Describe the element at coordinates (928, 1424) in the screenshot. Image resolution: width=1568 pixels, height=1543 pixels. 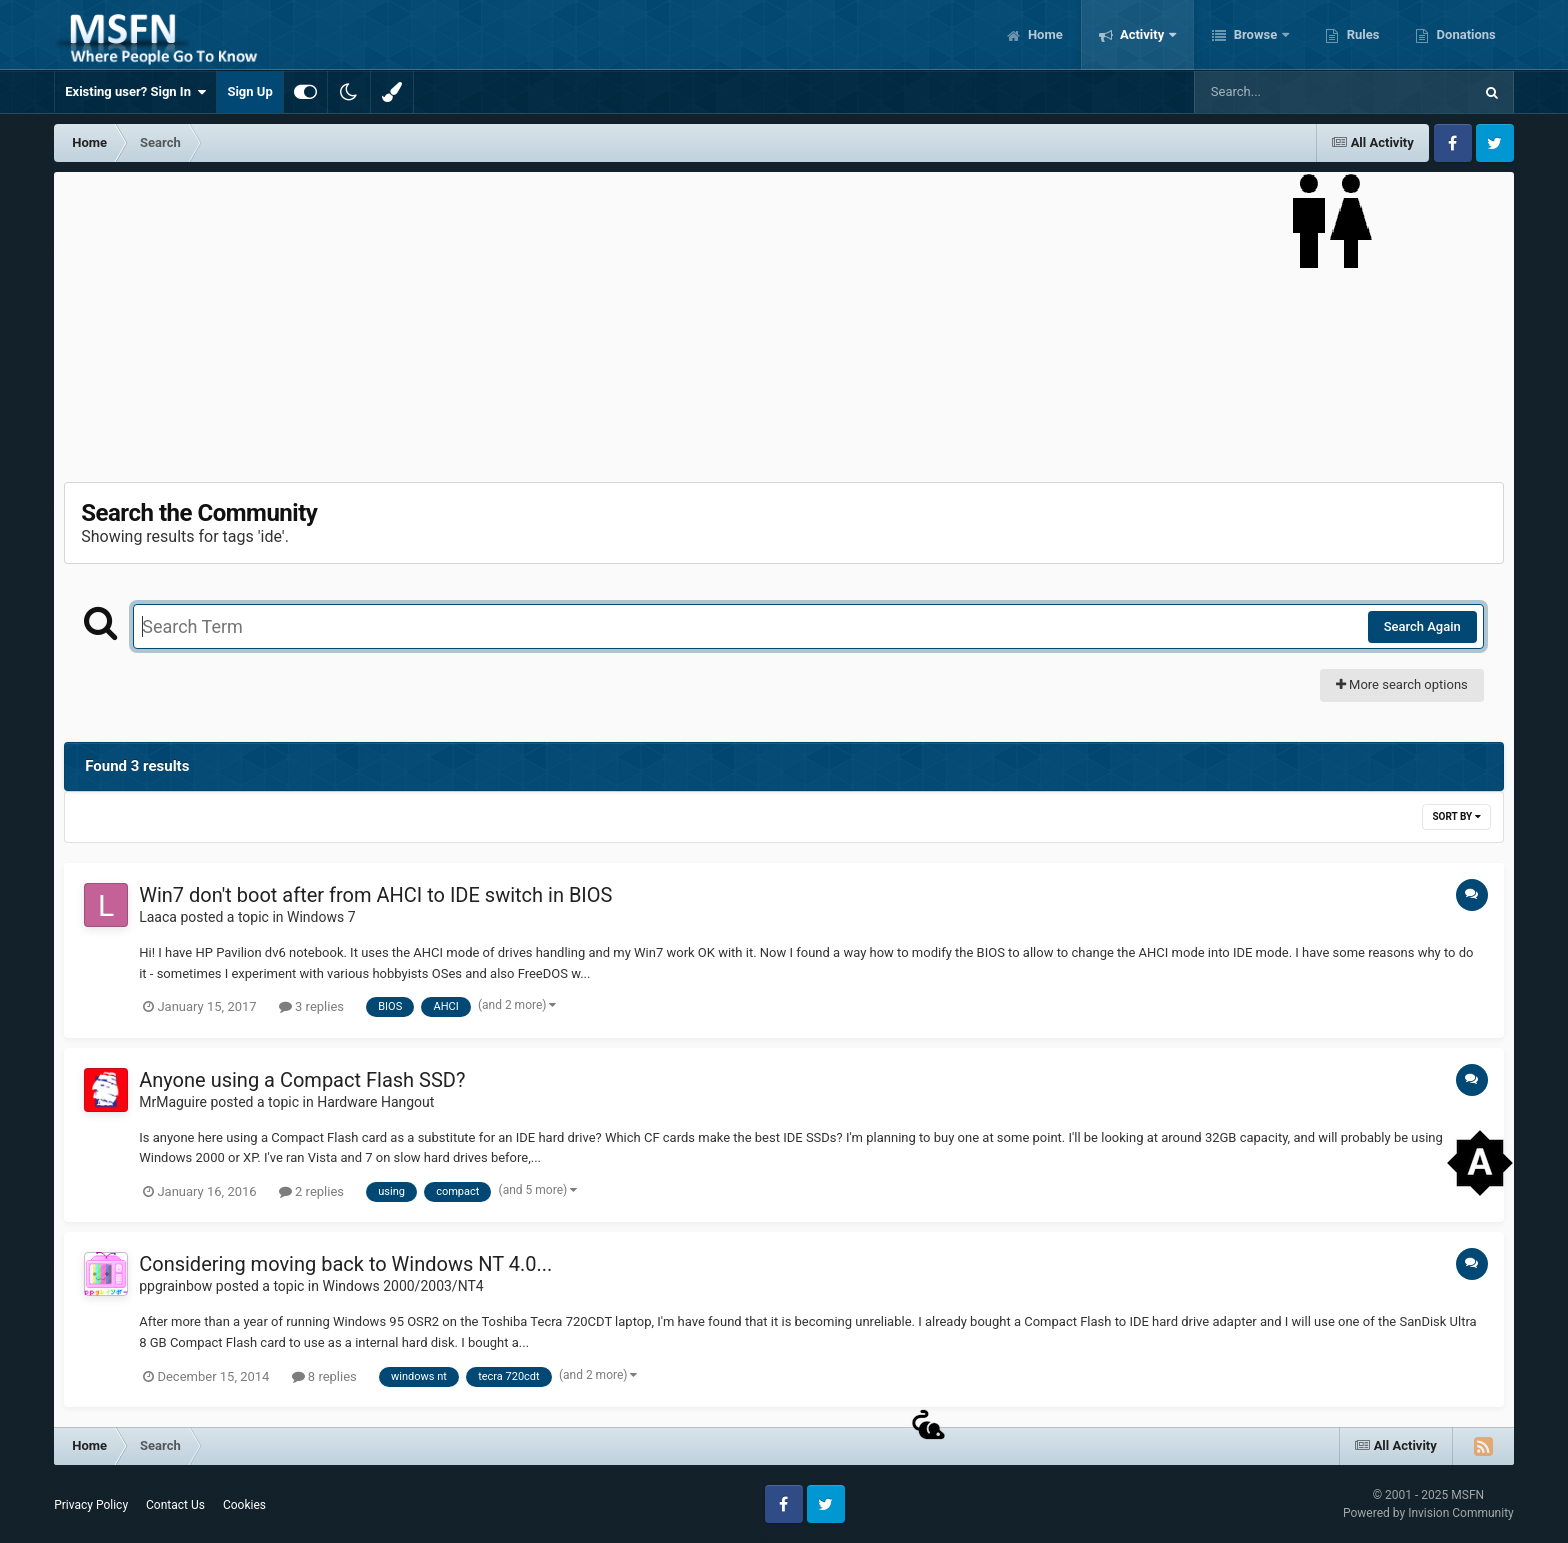
I see `request pest control services for rodents` at that location.